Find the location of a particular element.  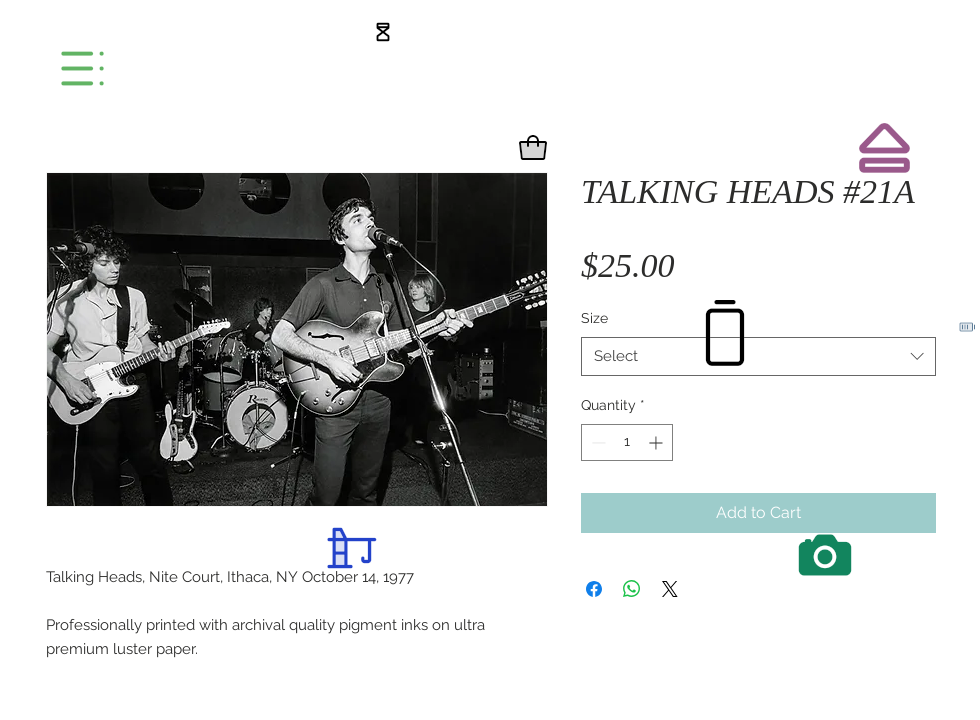

view table of contents is located at coordinates (82, 68).